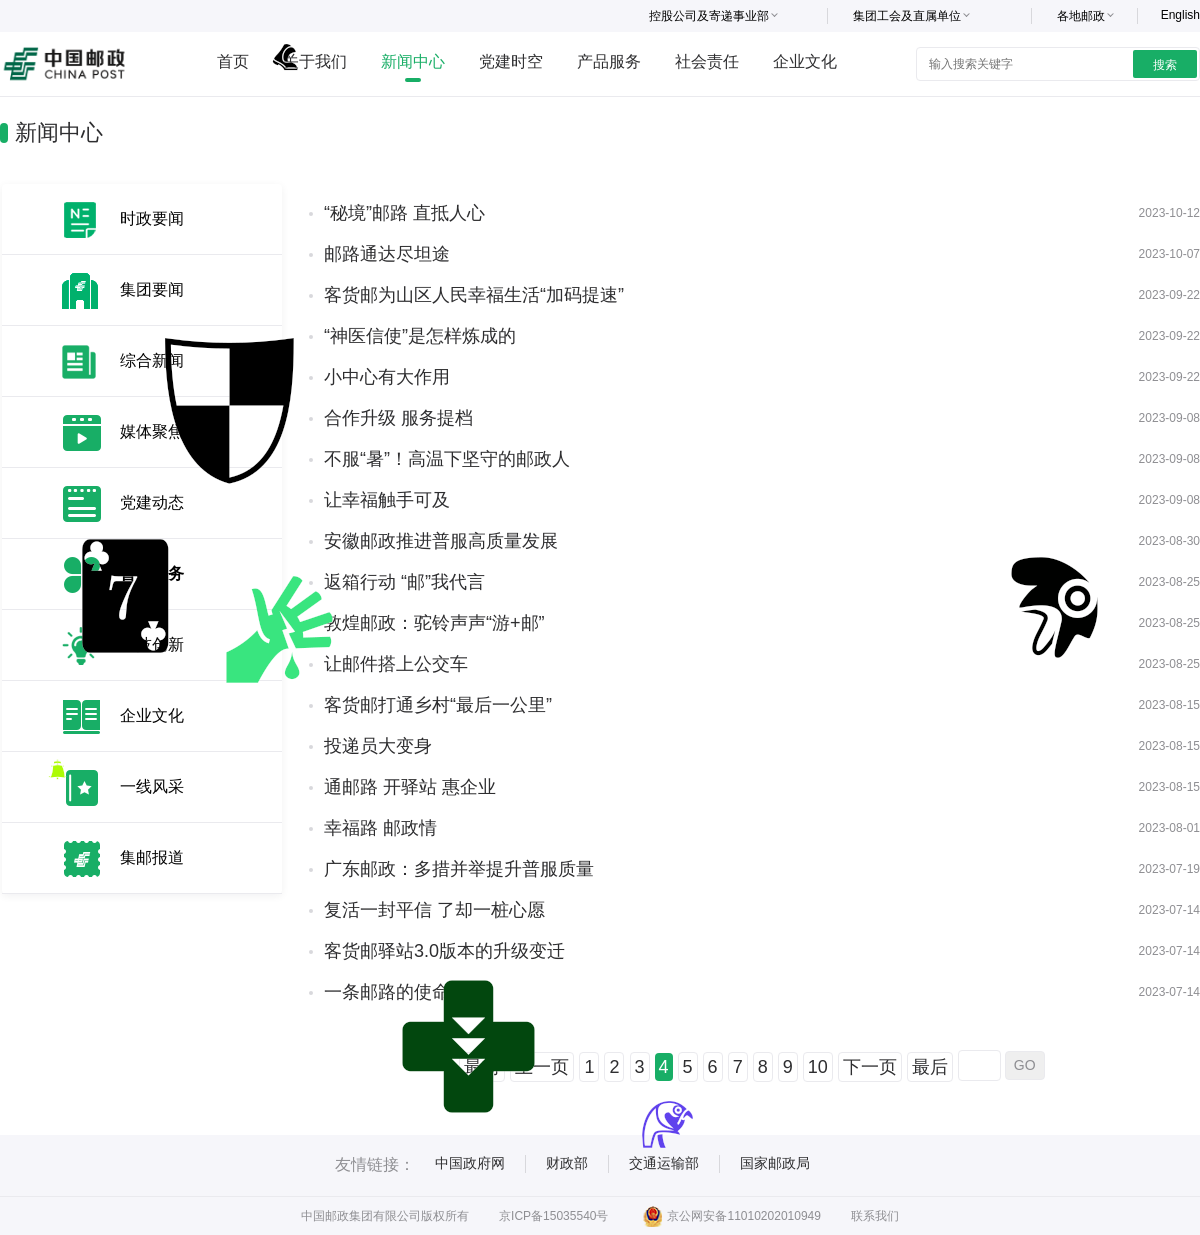  Describe the element at coordinates (229, 411) in the screenshot. I see `indicates verified or protected status` at that location.